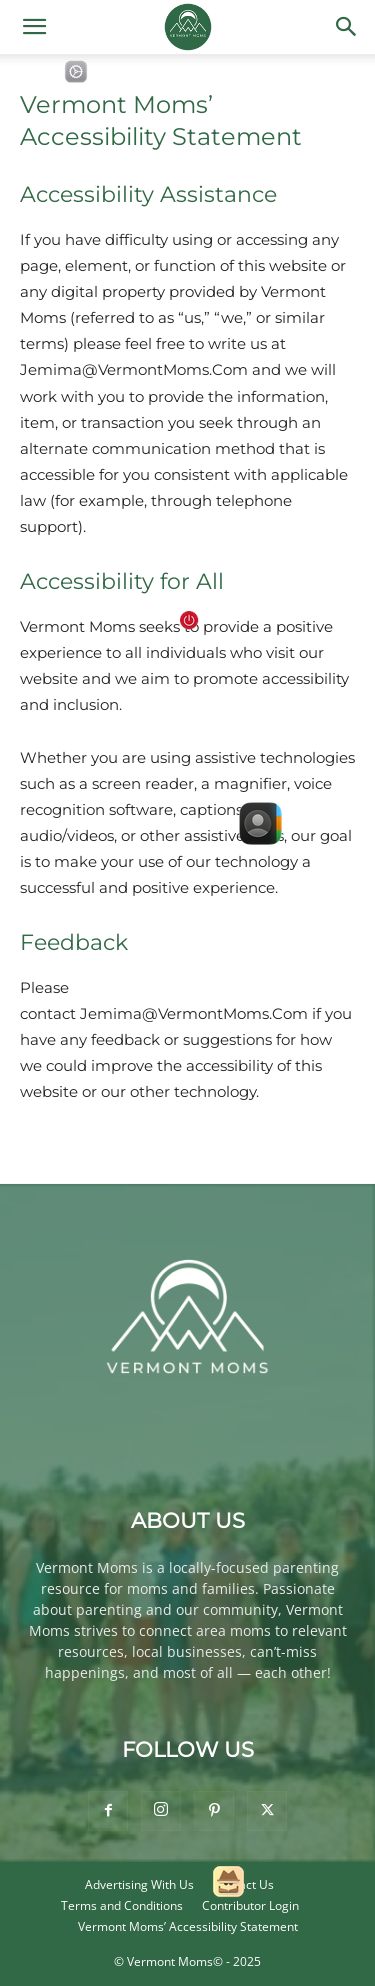  I want to click on open the contacts app, so click(260, 823).